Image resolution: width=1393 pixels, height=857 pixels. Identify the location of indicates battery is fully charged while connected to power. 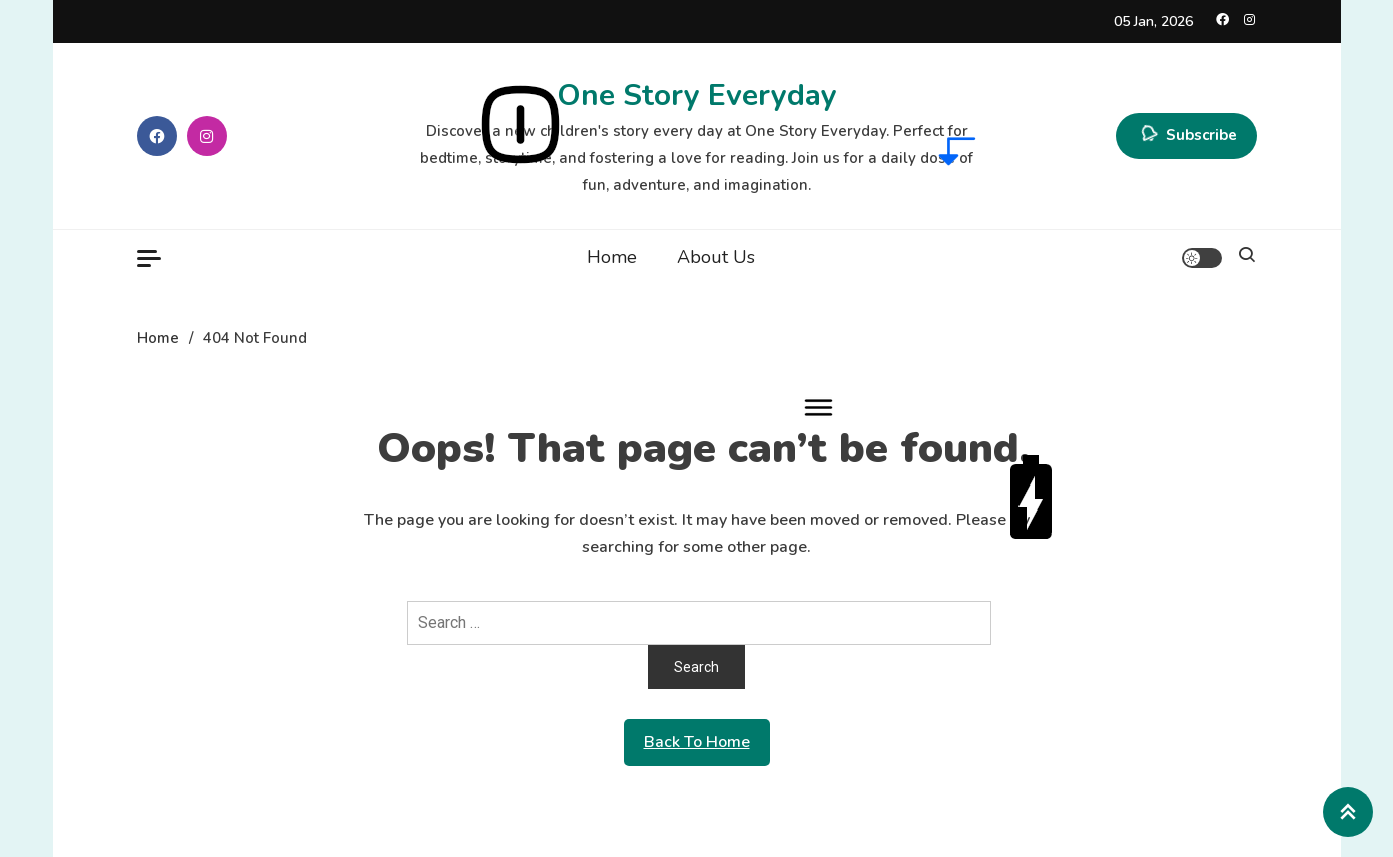
(1031, 497).